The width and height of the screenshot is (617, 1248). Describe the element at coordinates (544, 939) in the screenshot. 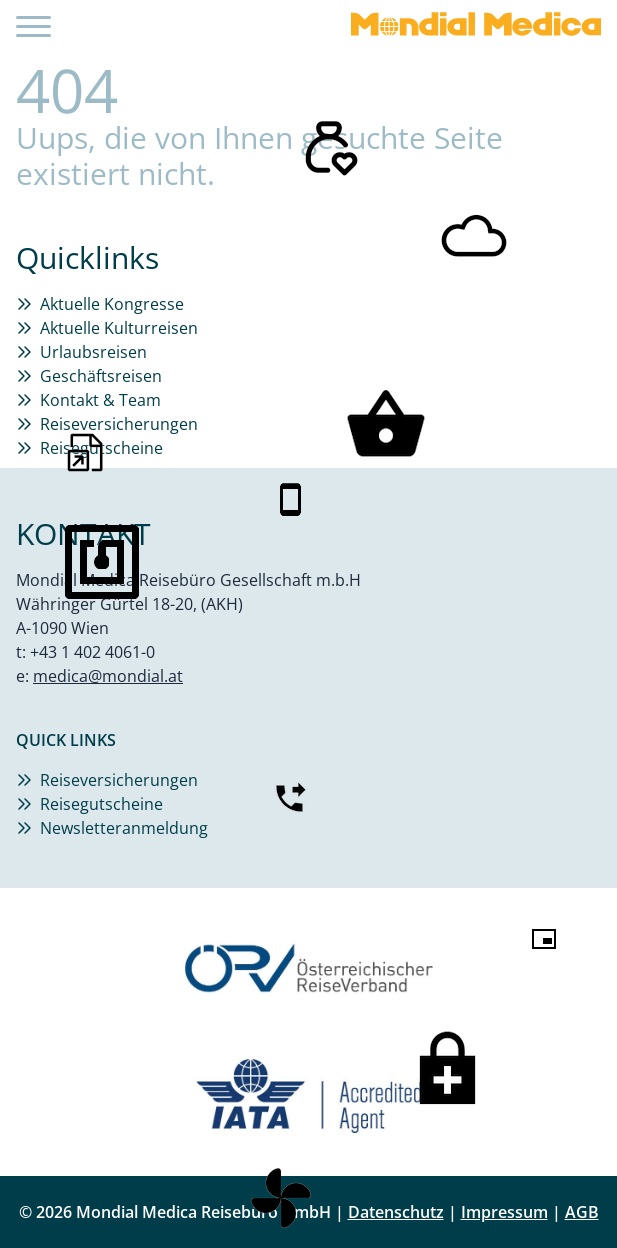

I see `enable picture-in-picture mode` at that location.